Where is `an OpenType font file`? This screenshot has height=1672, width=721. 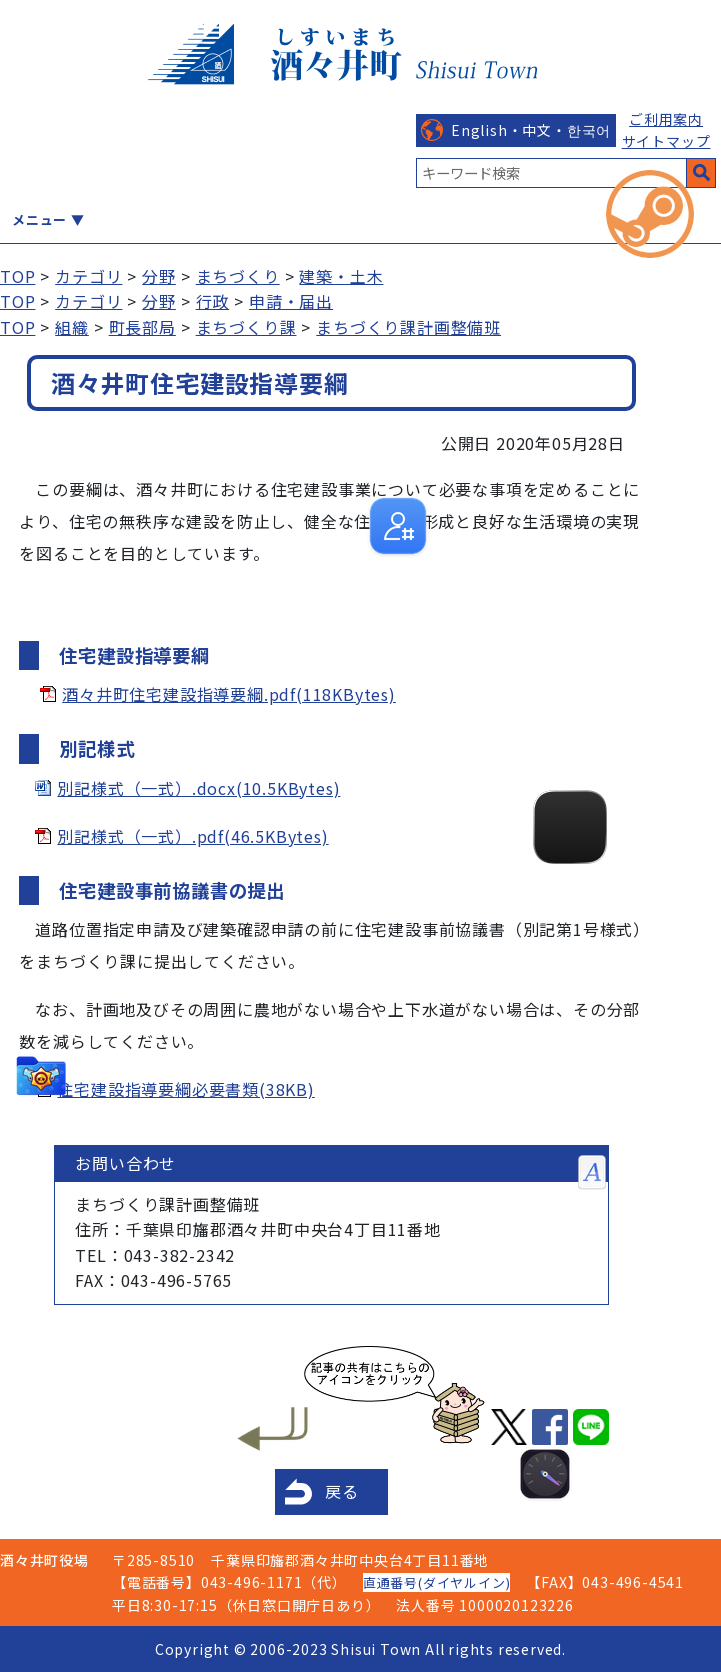
an OpenType font file is located at coordinates (592, 1172).